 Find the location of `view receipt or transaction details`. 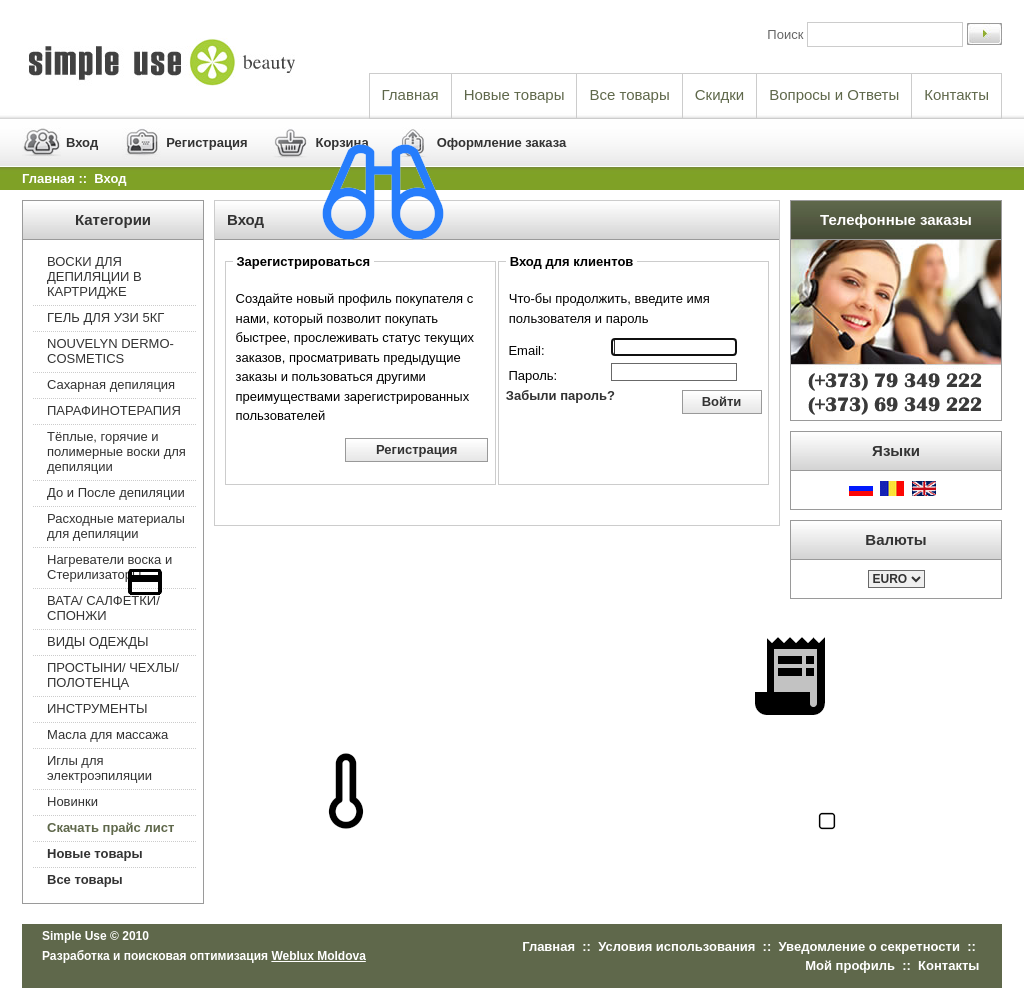

view receipt or transaction details is located at coordinates (790, 676).